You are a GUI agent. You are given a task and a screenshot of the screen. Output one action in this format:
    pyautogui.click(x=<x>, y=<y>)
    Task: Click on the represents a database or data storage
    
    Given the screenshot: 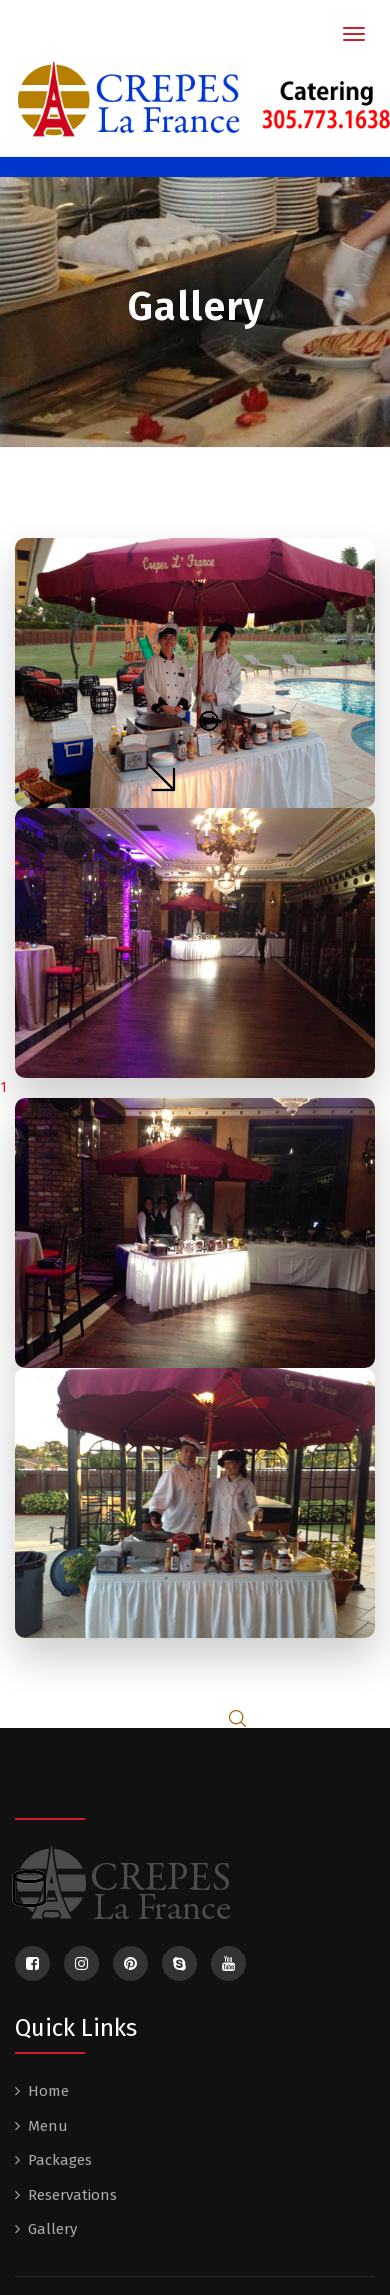 What is the action you would take?
    pyautogui.click(x=29, y=1888)
    